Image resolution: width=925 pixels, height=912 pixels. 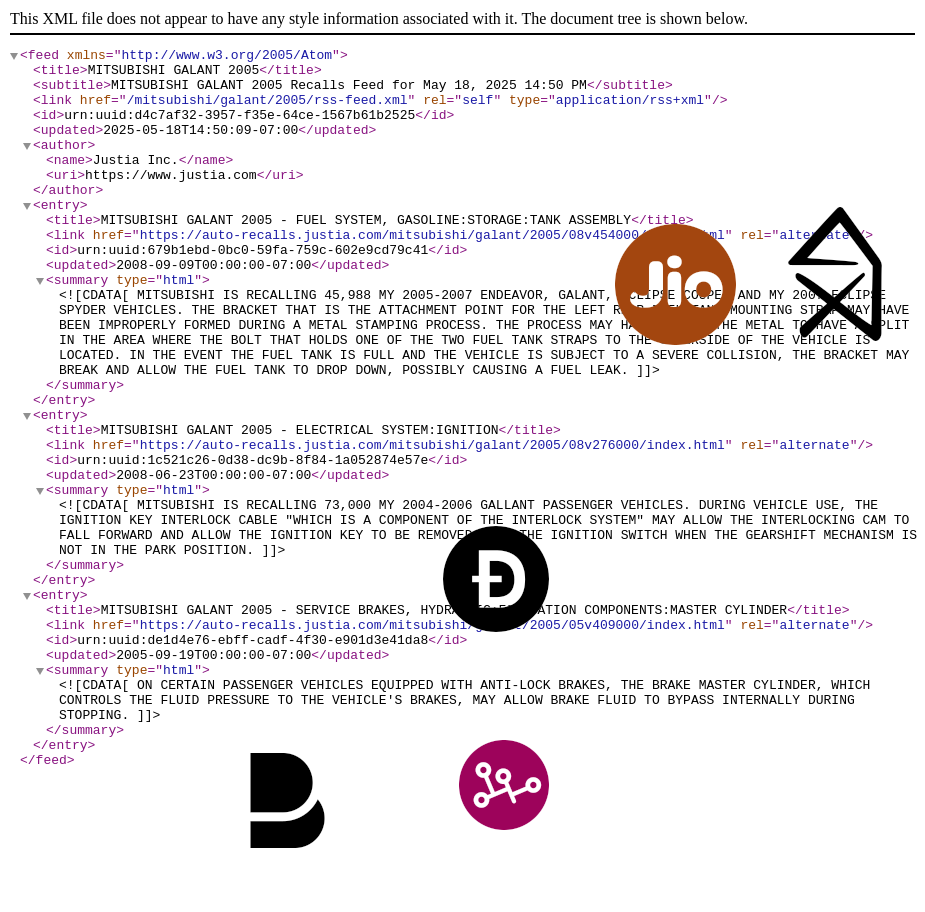 I want to click on view dogecoin wallet or balance, so click(x=496, y=579).